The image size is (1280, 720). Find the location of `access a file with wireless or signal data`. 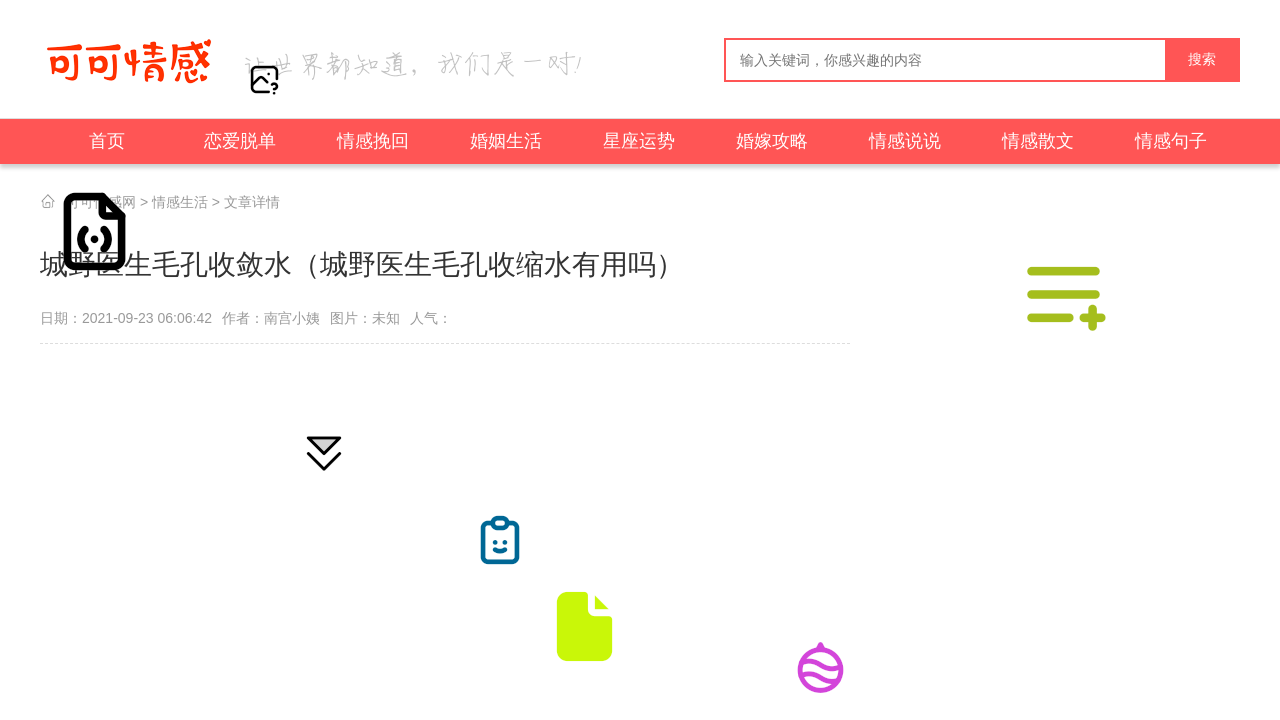

access a file with wireless or signal data is located at coordinates (94, 231).